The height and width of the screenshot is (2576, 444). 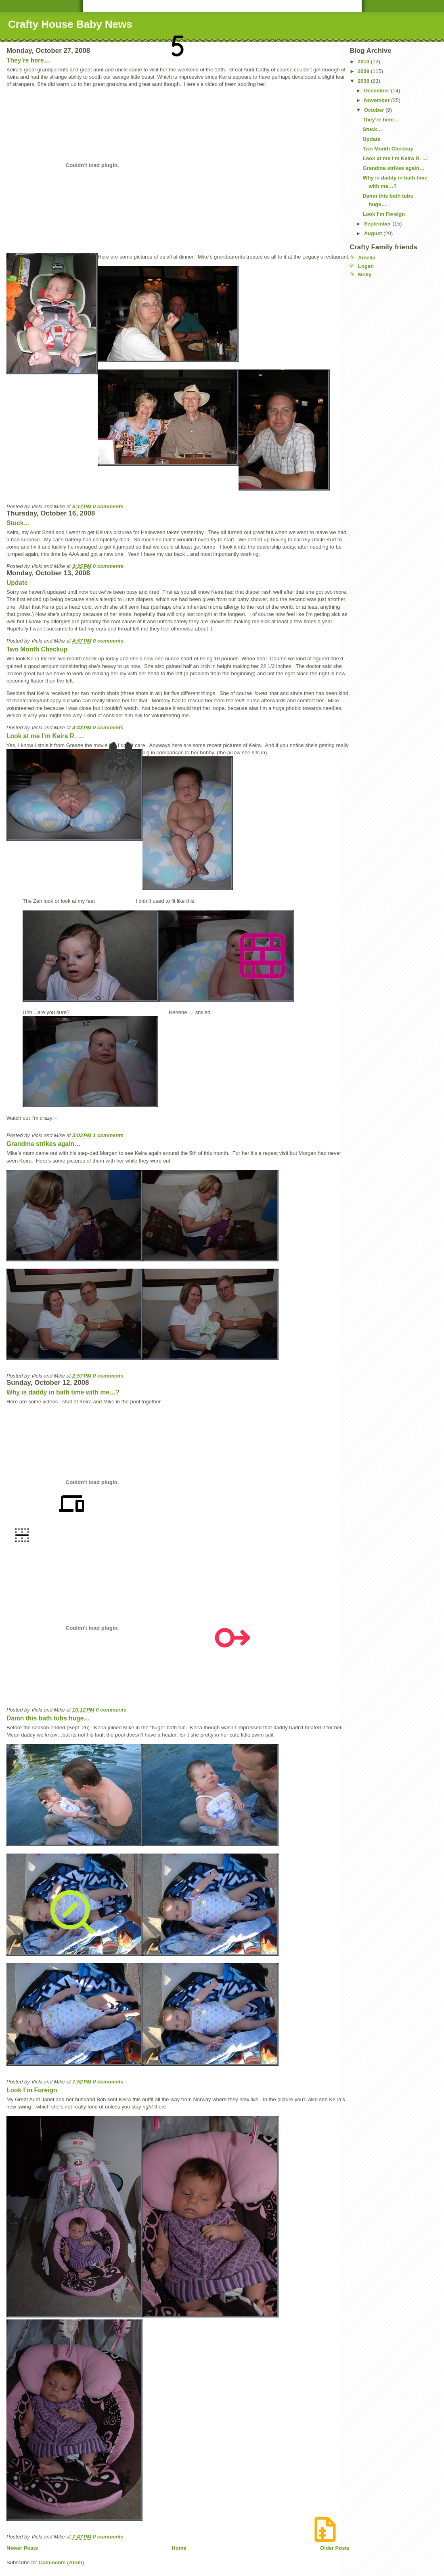 What do you see at coordinates (232, 1638) in the screenshot?
I see `swipe right to continue or proceed` at bounding box center [232, 1638].